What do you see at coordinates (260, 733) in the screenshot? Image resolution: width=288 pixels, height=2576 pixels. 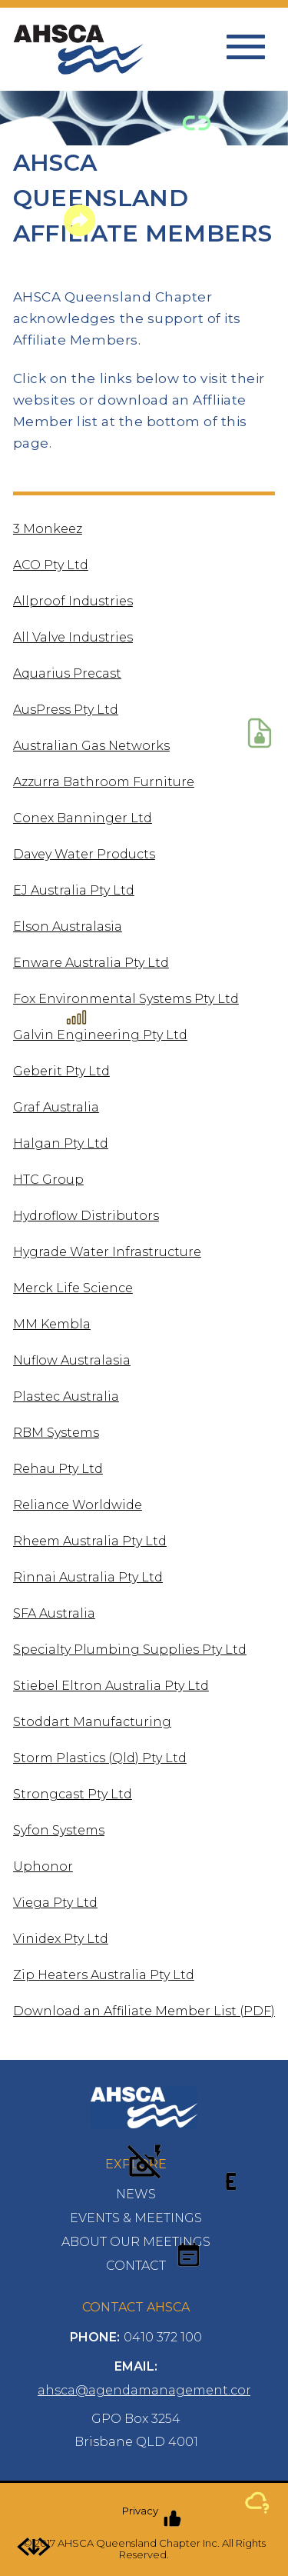 I see `view a protected or encrypted document` at bounding box center [260, 733].